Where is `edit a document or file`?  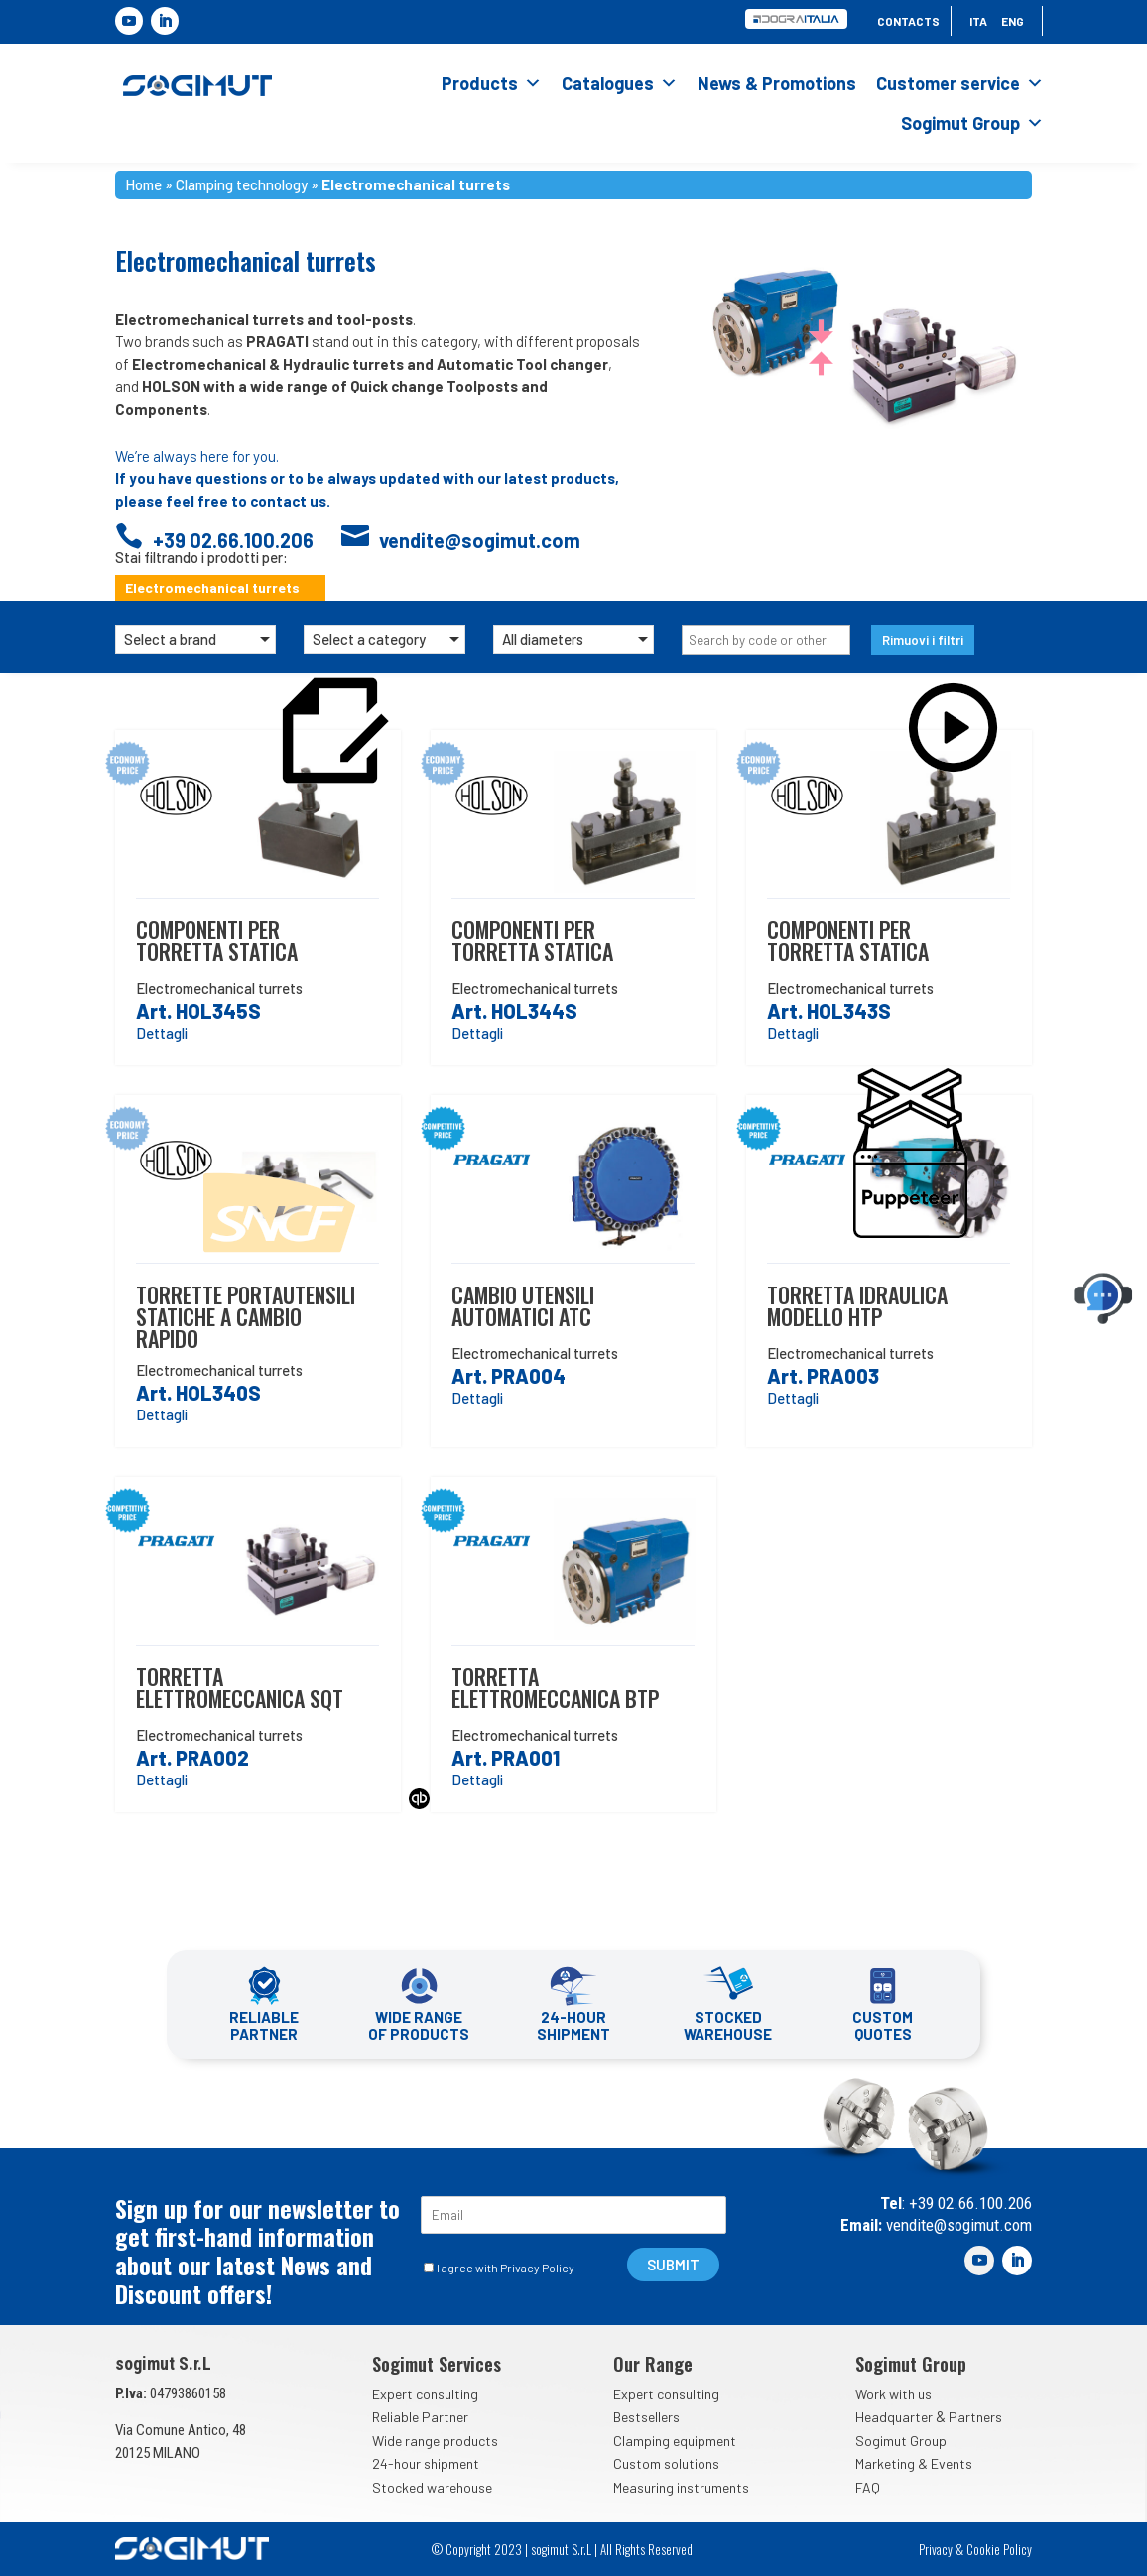 edit a document or file is located at coordinates (329, 730).